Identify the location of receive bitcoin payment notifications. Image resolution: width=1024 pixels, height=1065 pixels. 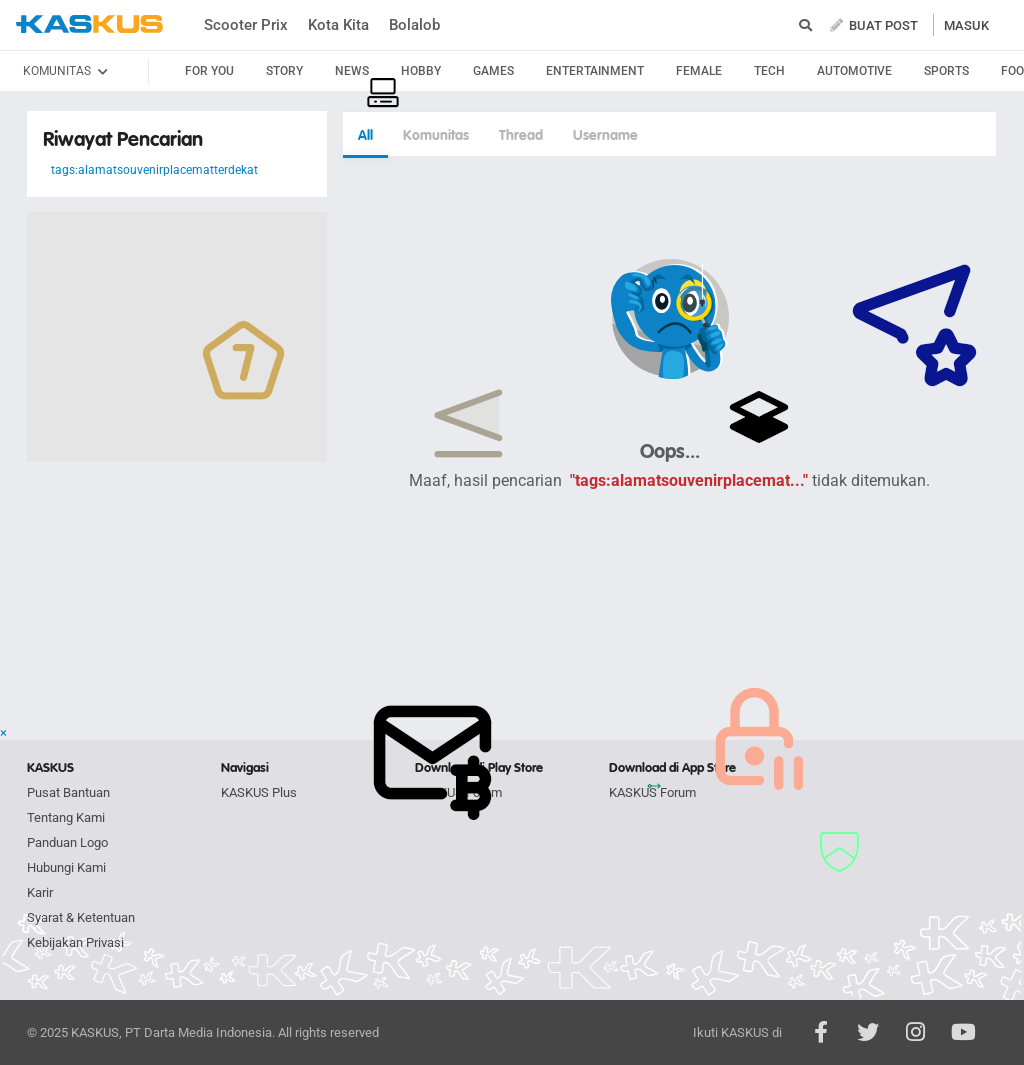
(432, 752).